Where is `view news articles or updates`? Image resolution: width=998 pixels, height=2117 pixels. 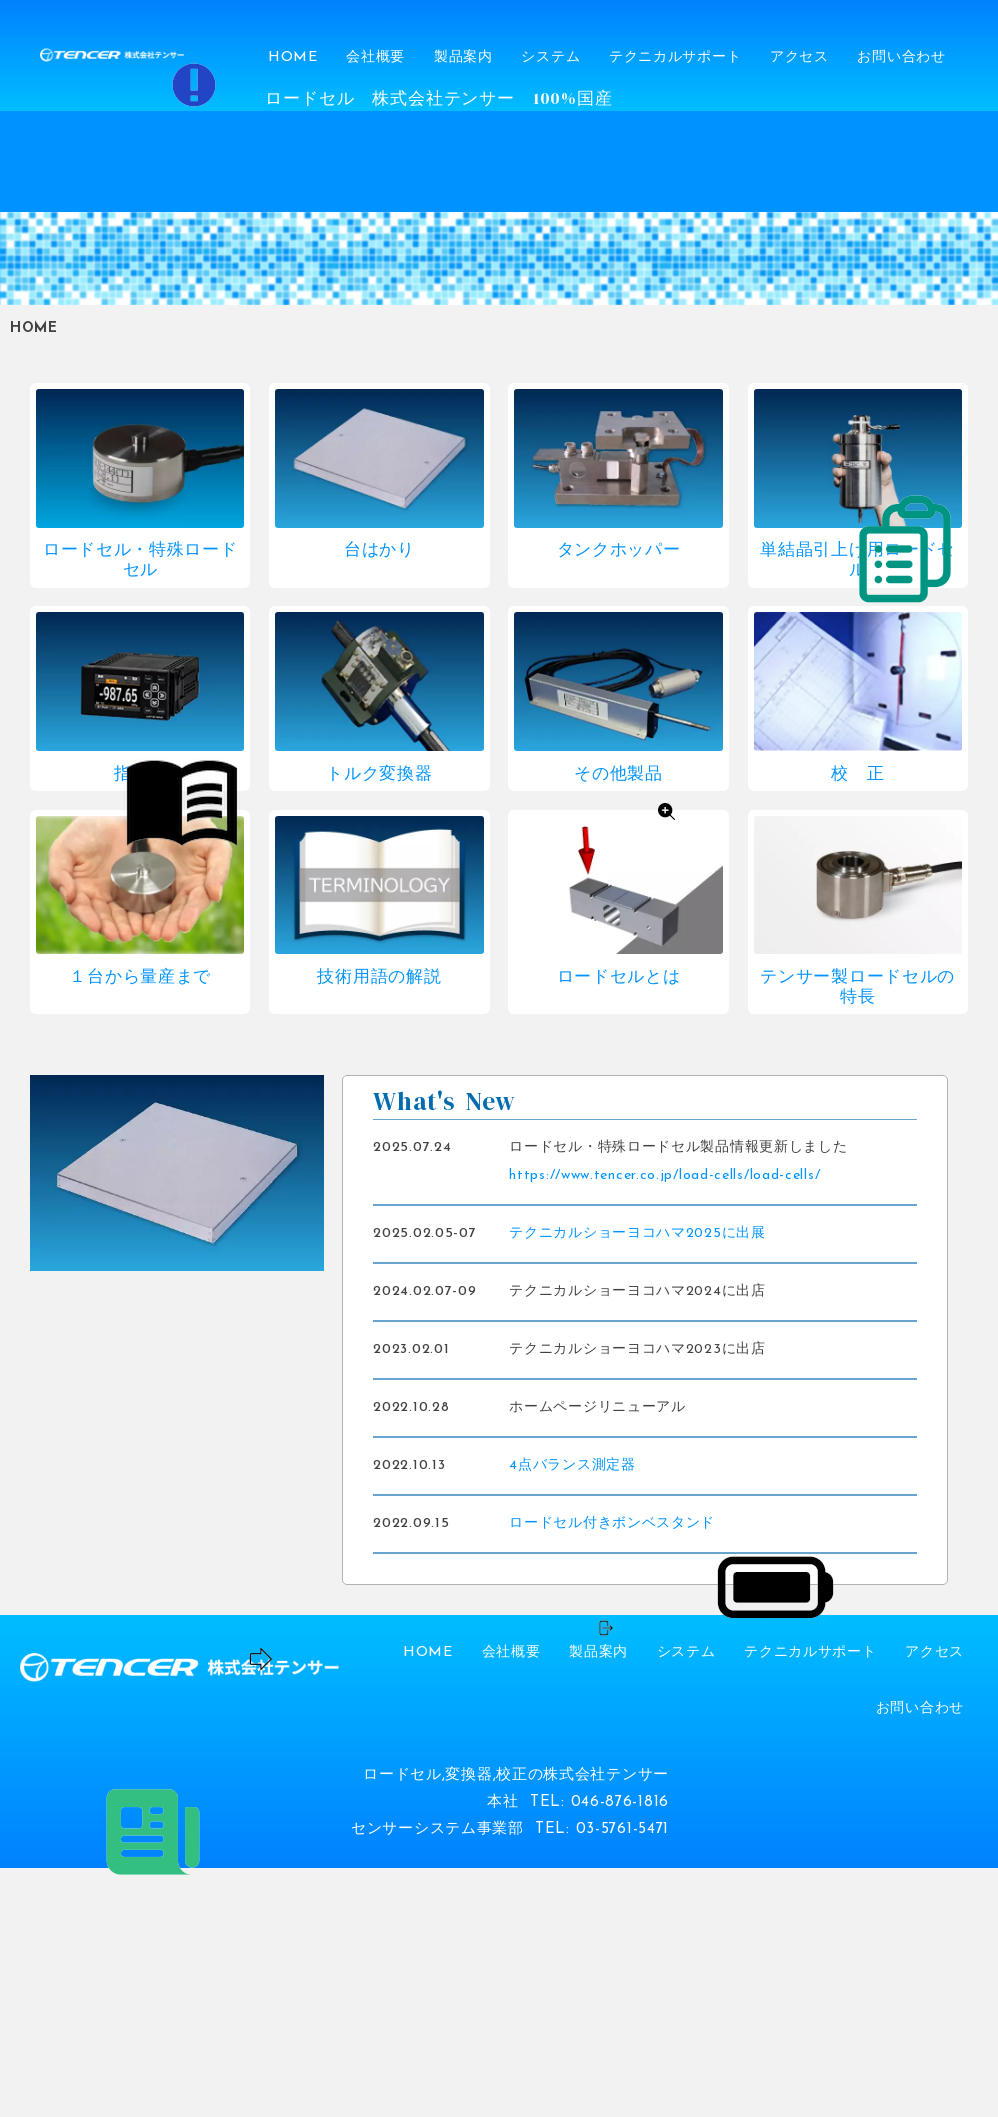 view news articles or updates is located at coordinates (153, 1832).